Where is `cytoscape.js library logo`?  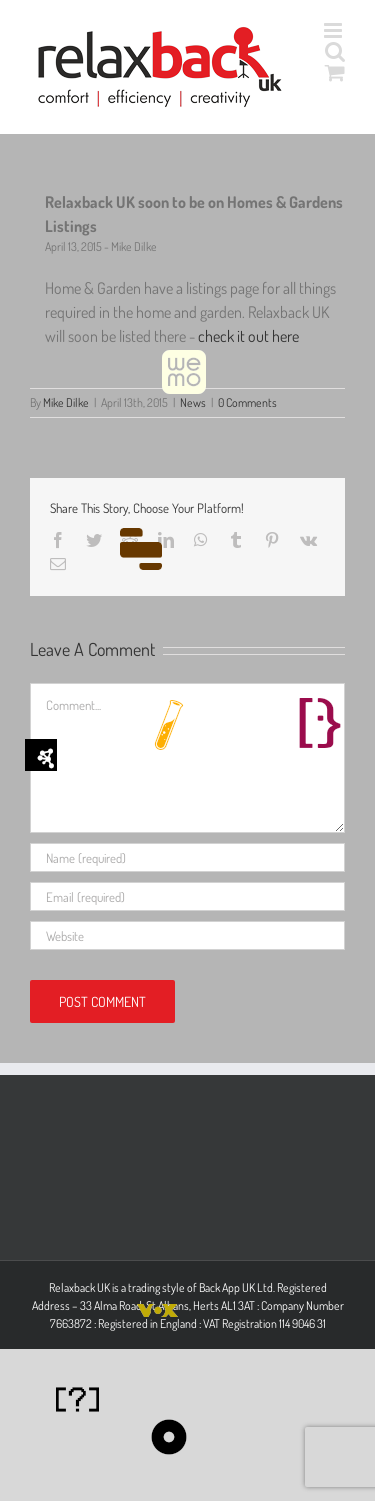 cytoscape.js library logo is located at coordinates (41, 755).